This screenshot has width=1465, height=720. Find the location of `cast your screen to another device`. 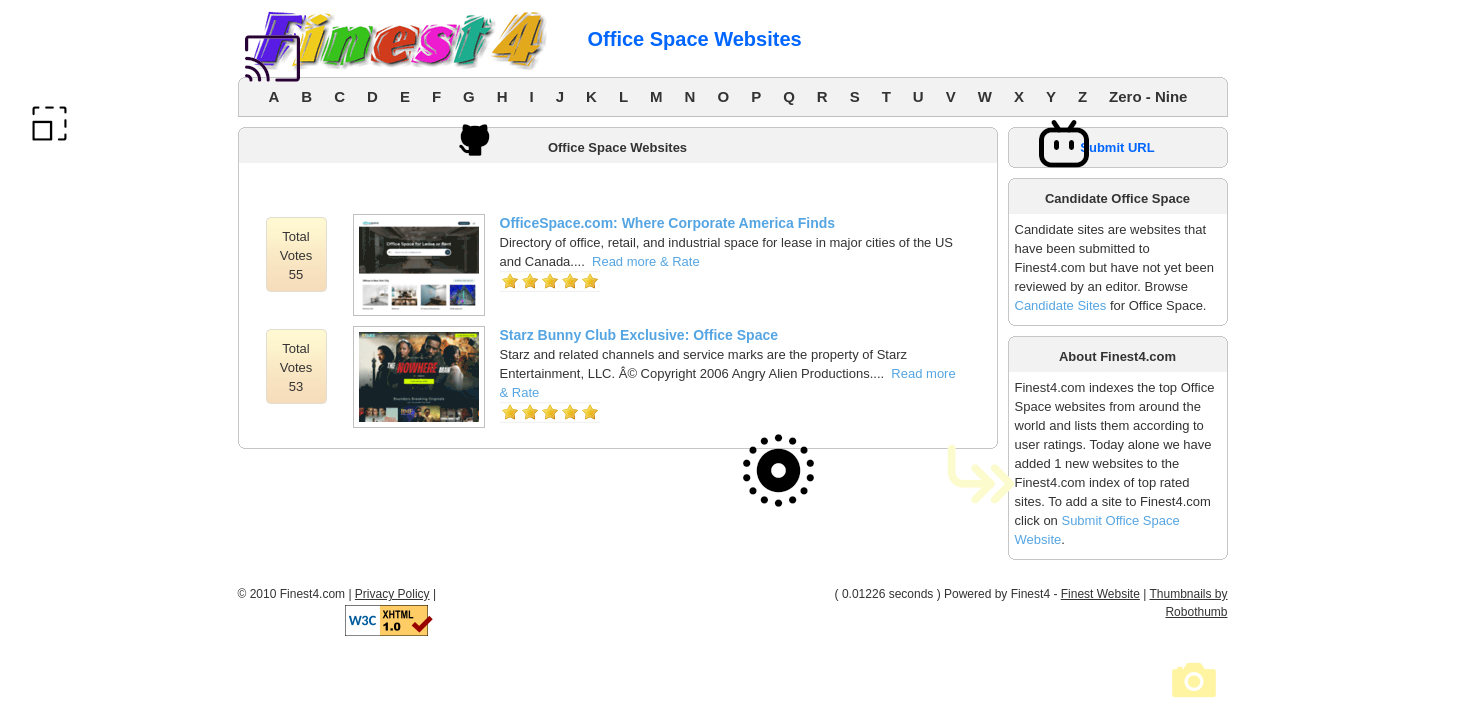

cast your screen to another device is located at coordinates (272, 58).